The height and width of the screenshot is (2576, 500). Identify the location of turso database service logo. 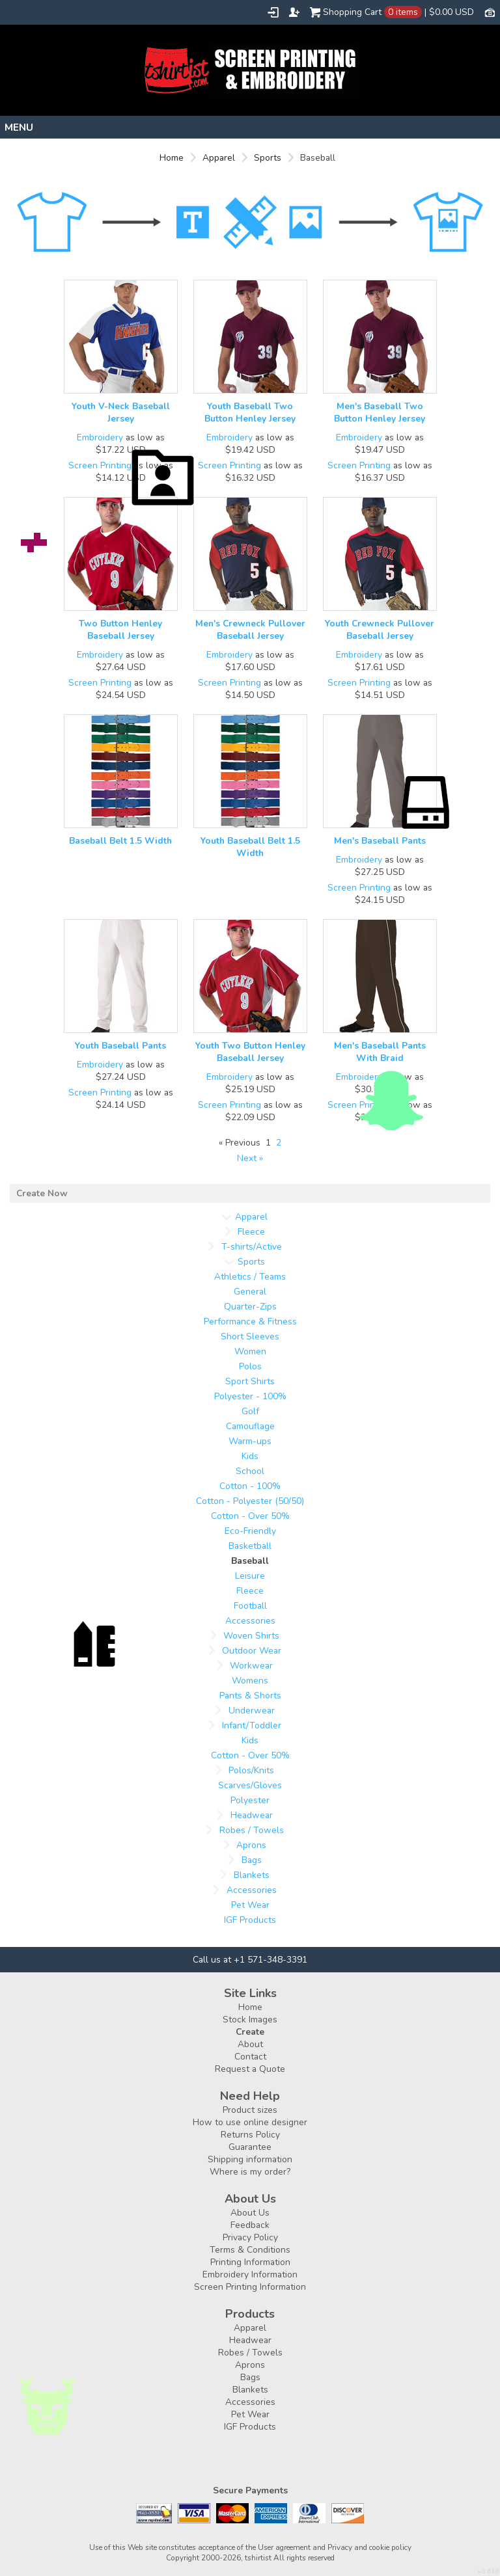
(47, 2407).